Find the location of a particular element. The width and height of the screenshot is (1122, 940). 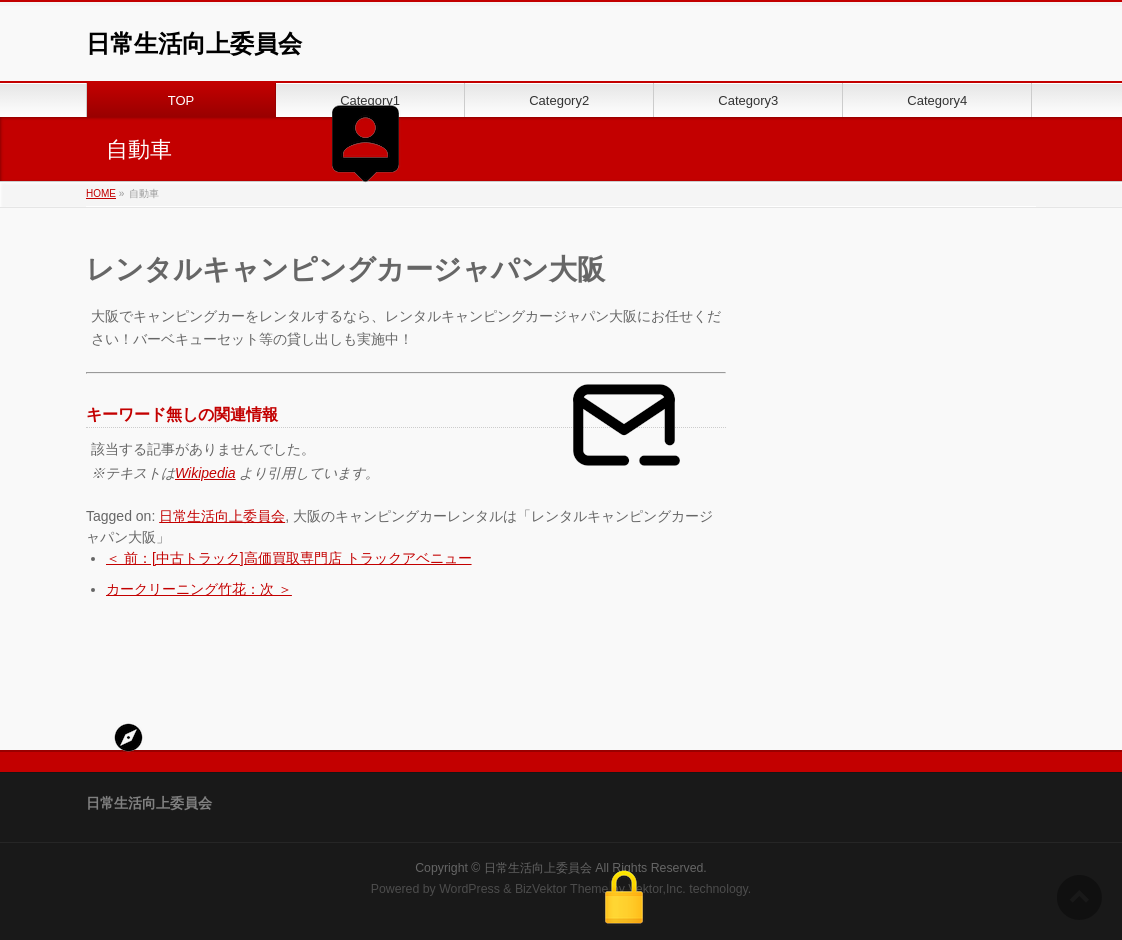

lock or secure this item is located at coordinates (624, 897).